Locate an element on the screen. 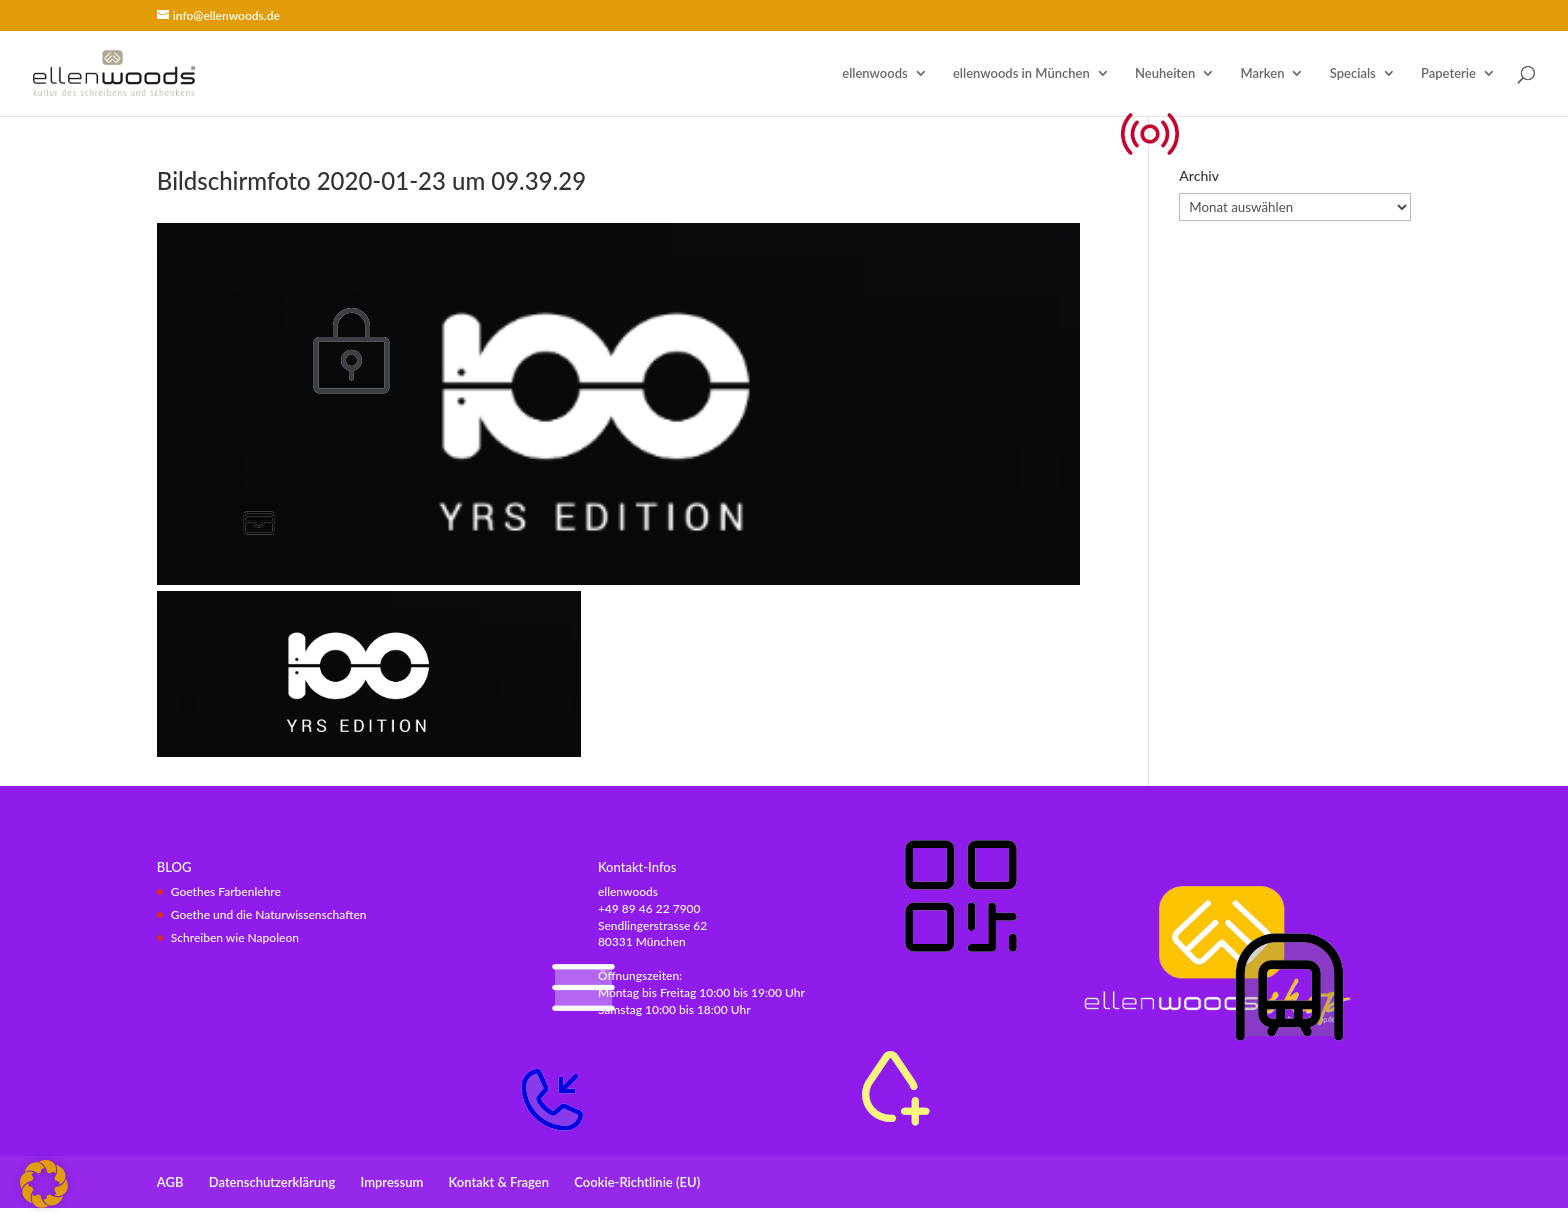  start a live broadcast or stream is located at coordinates (1150, 134).